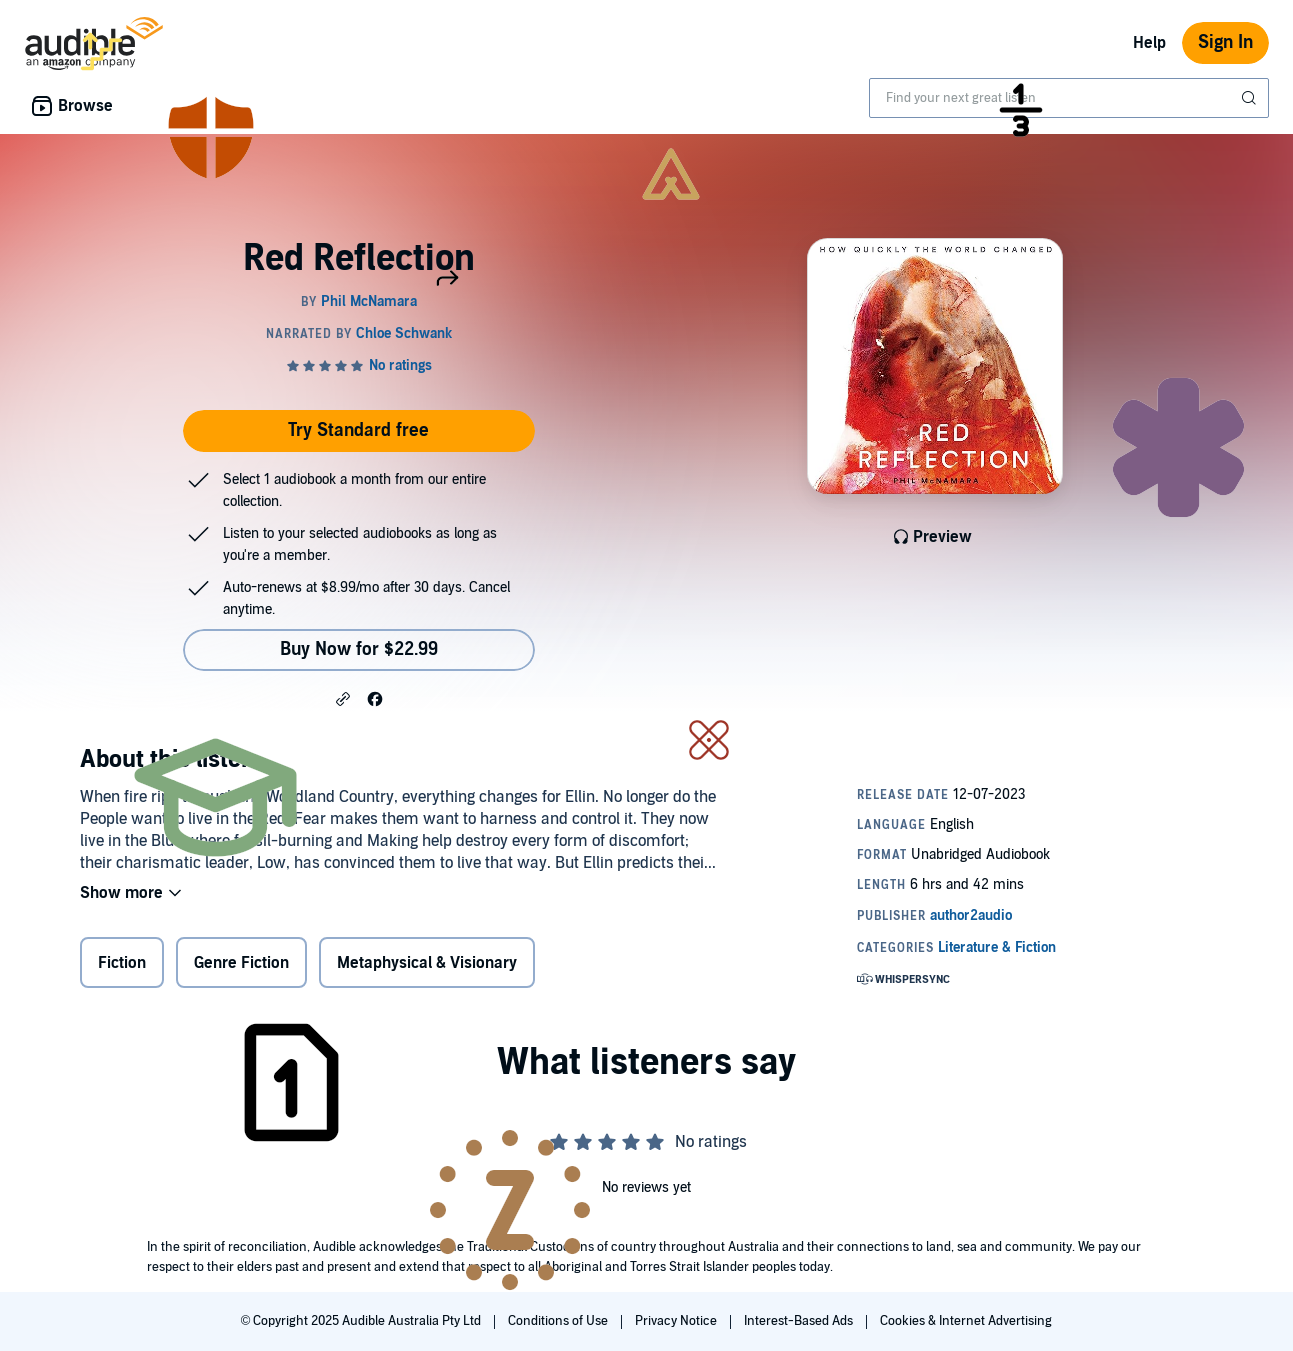 The width and height of the screenshot is (1293, 1351). Describe the element at coordinates (447, 277) in the screenshot. I see `forward a message or email` at that location.